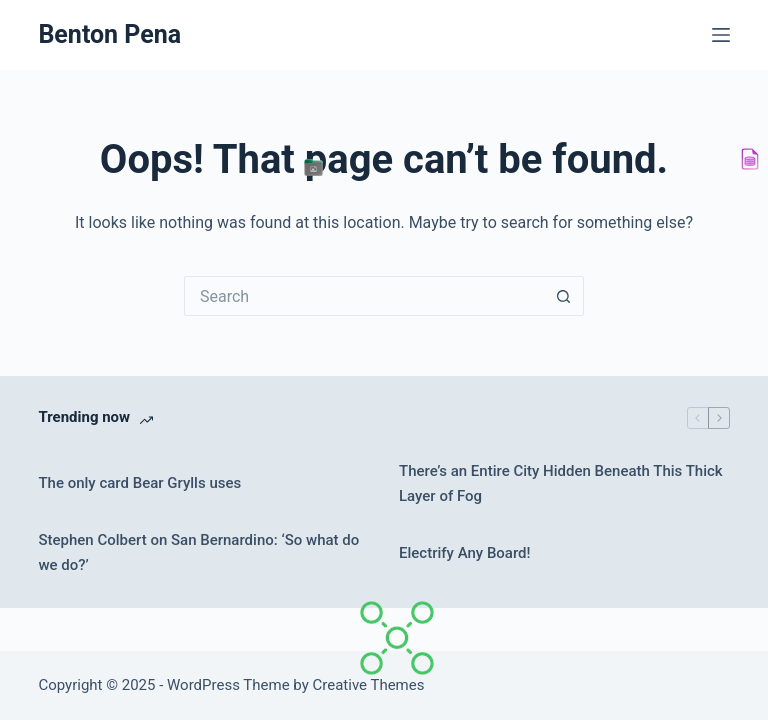 The width and height of the screenshot is (768, 720). I want to click on open your pictures folder, so click(313, 167).